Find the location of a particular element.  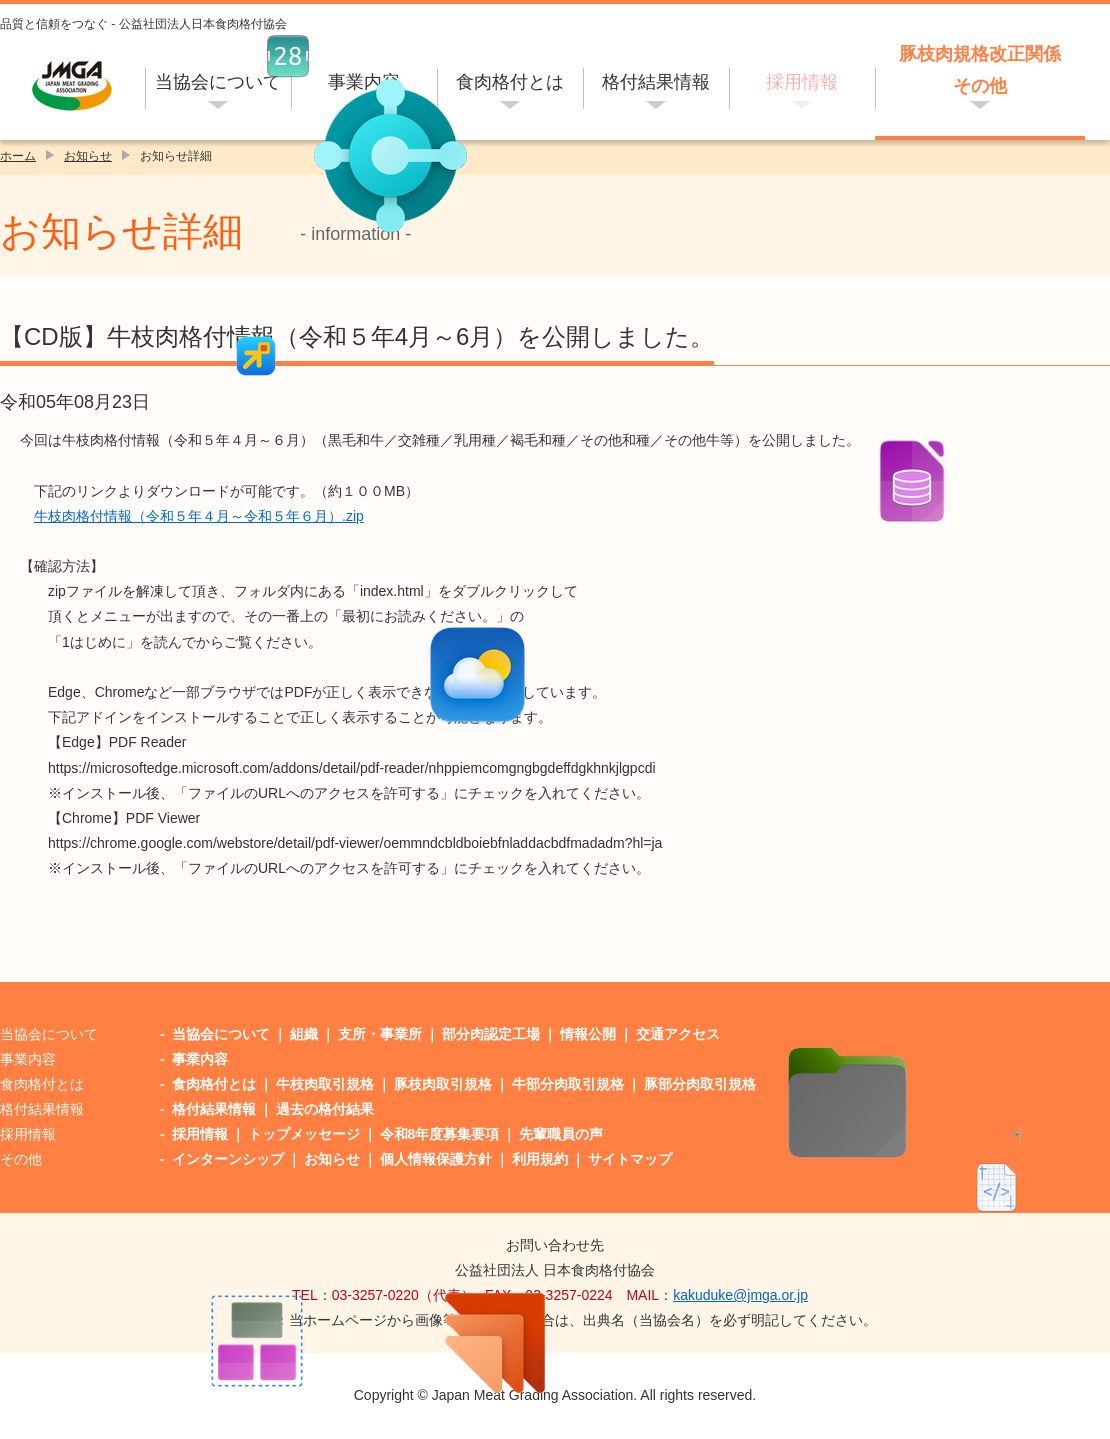

select all items in the current view is located at coordinates (257, 1341).